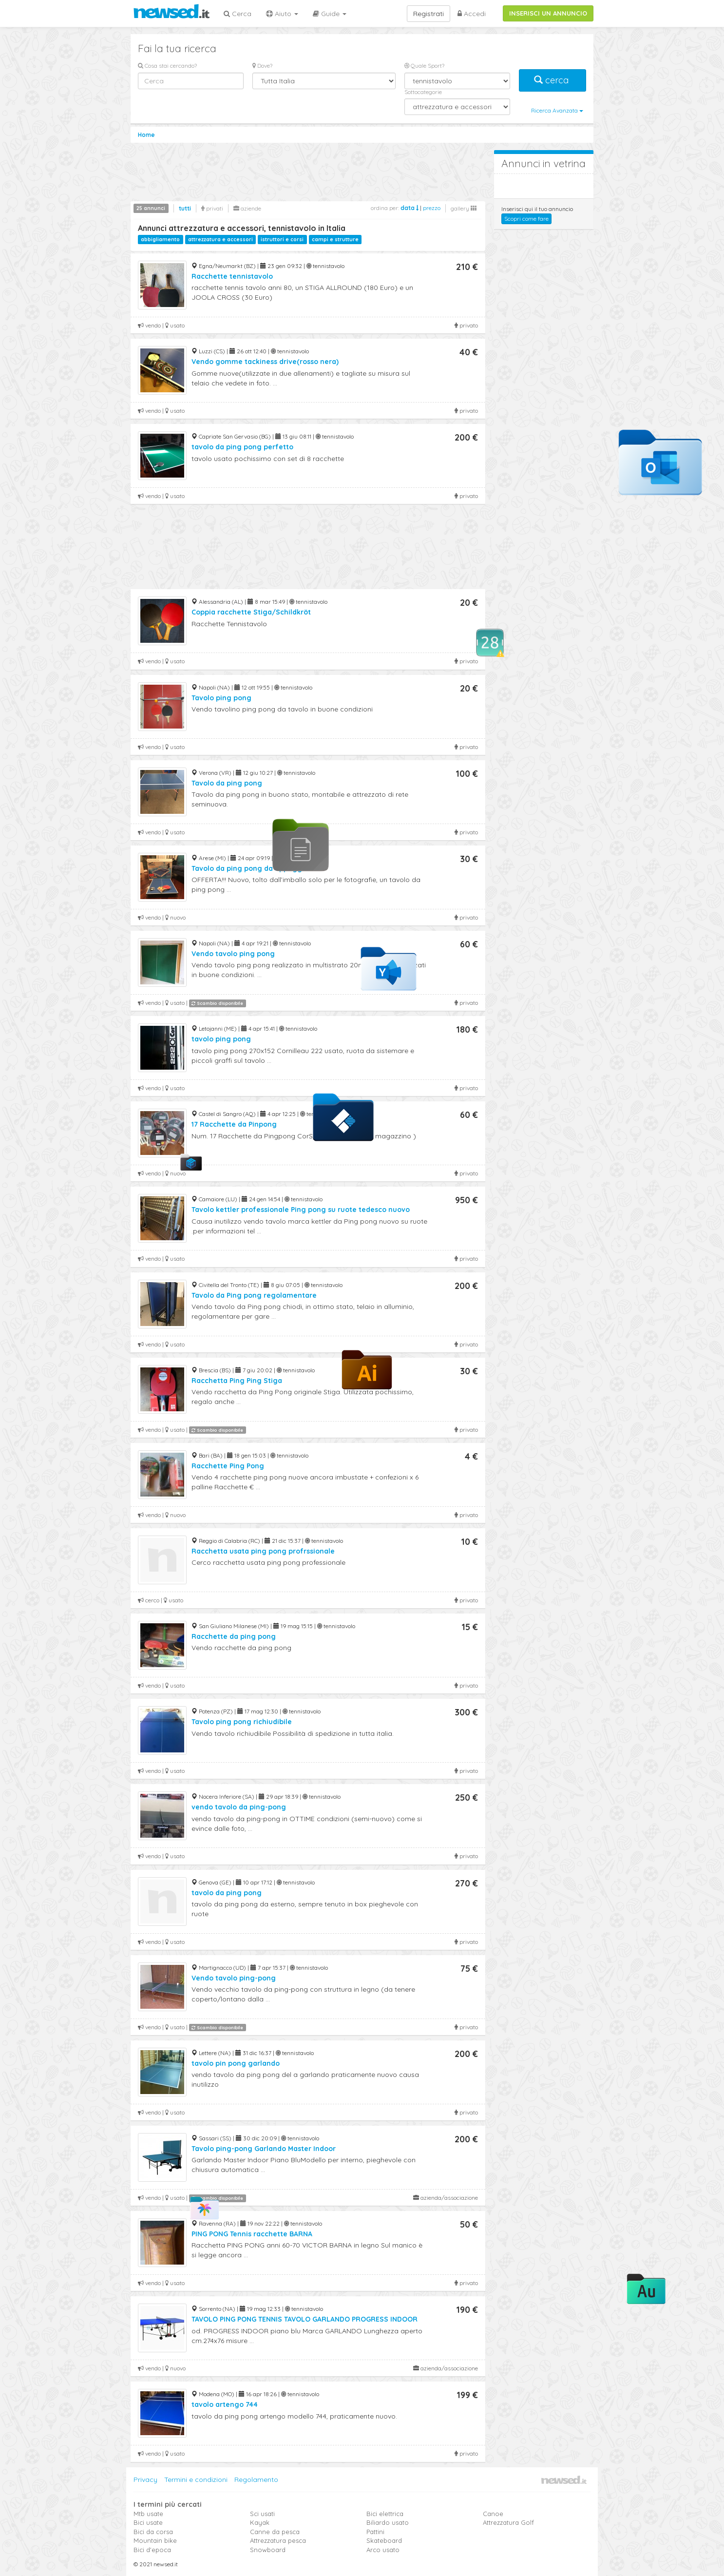 The width and height of the screenshot is (724, 2576). Describe the element at coordinates (191, 1163) in the screenshot. I see `open sequelize project folder` at that location.